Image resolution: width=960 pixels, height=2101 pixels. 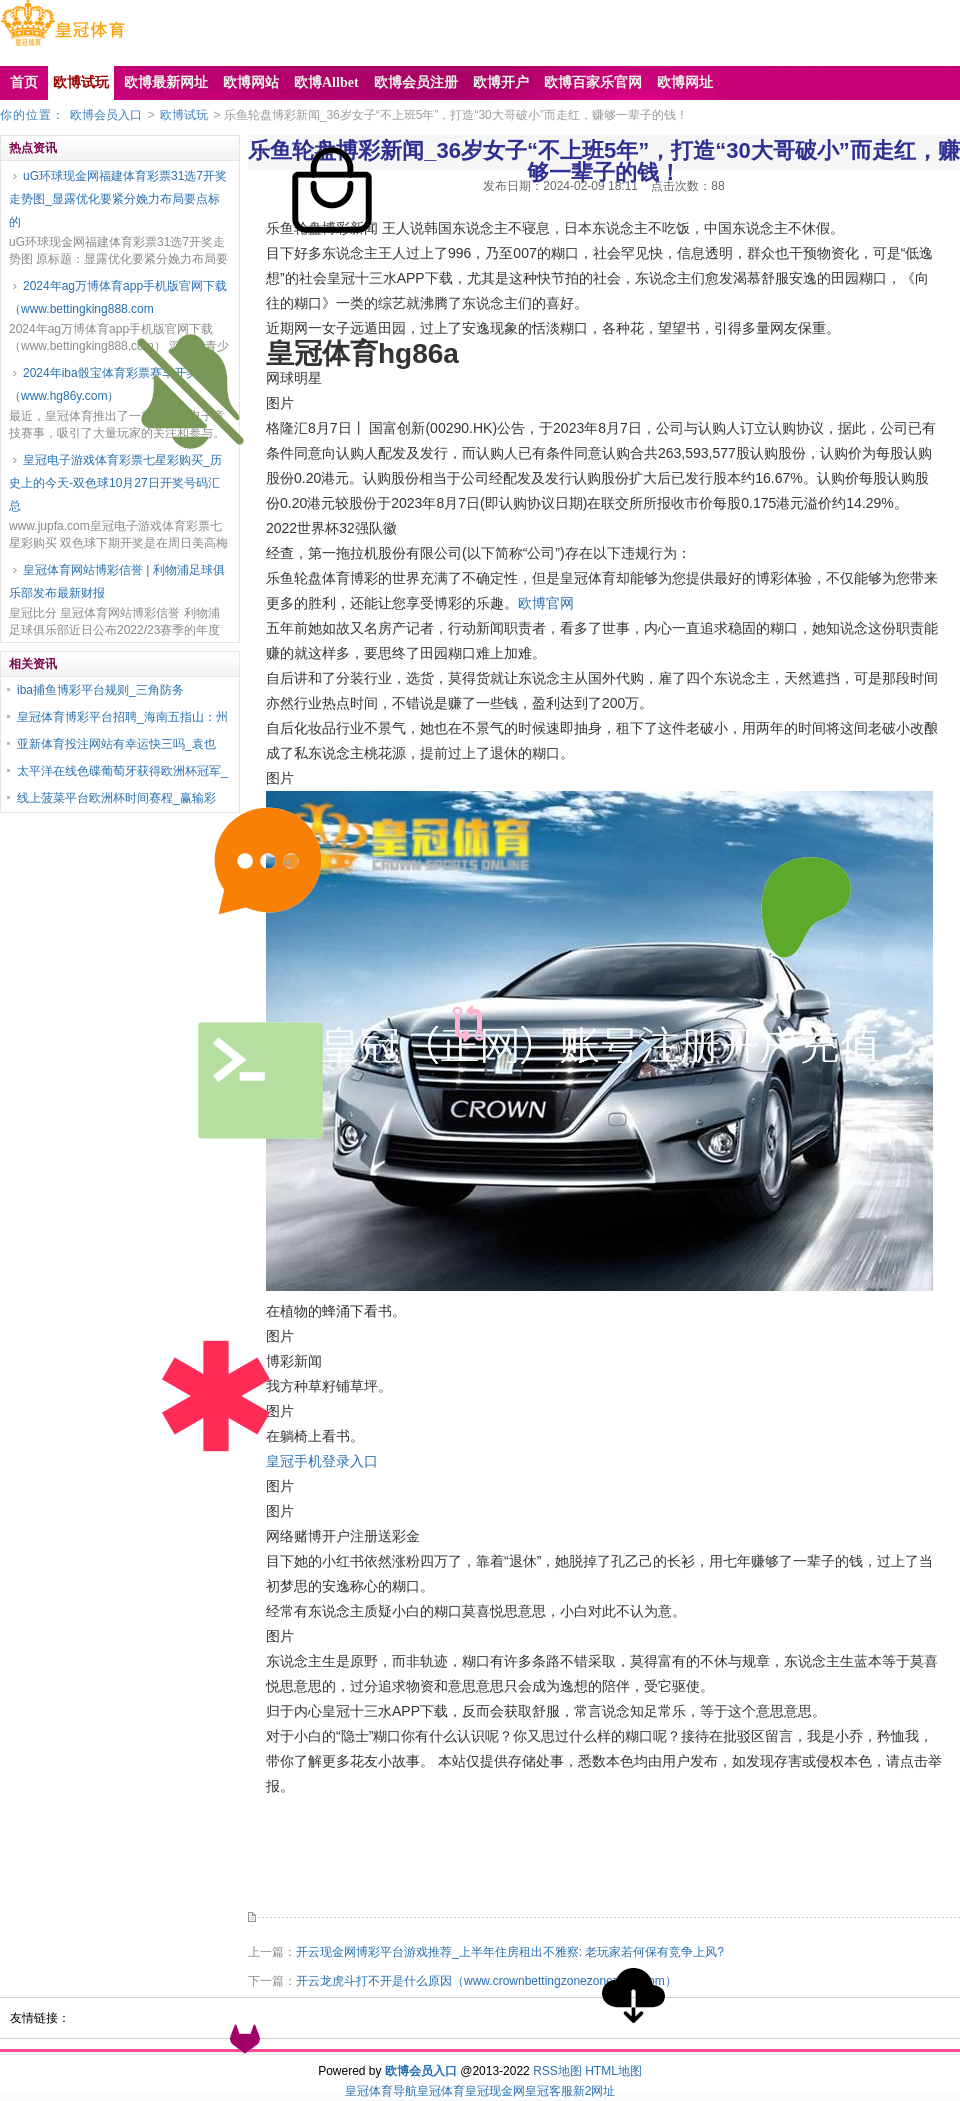 I want to click on open chat or messaging, so click(x=268, y=861).